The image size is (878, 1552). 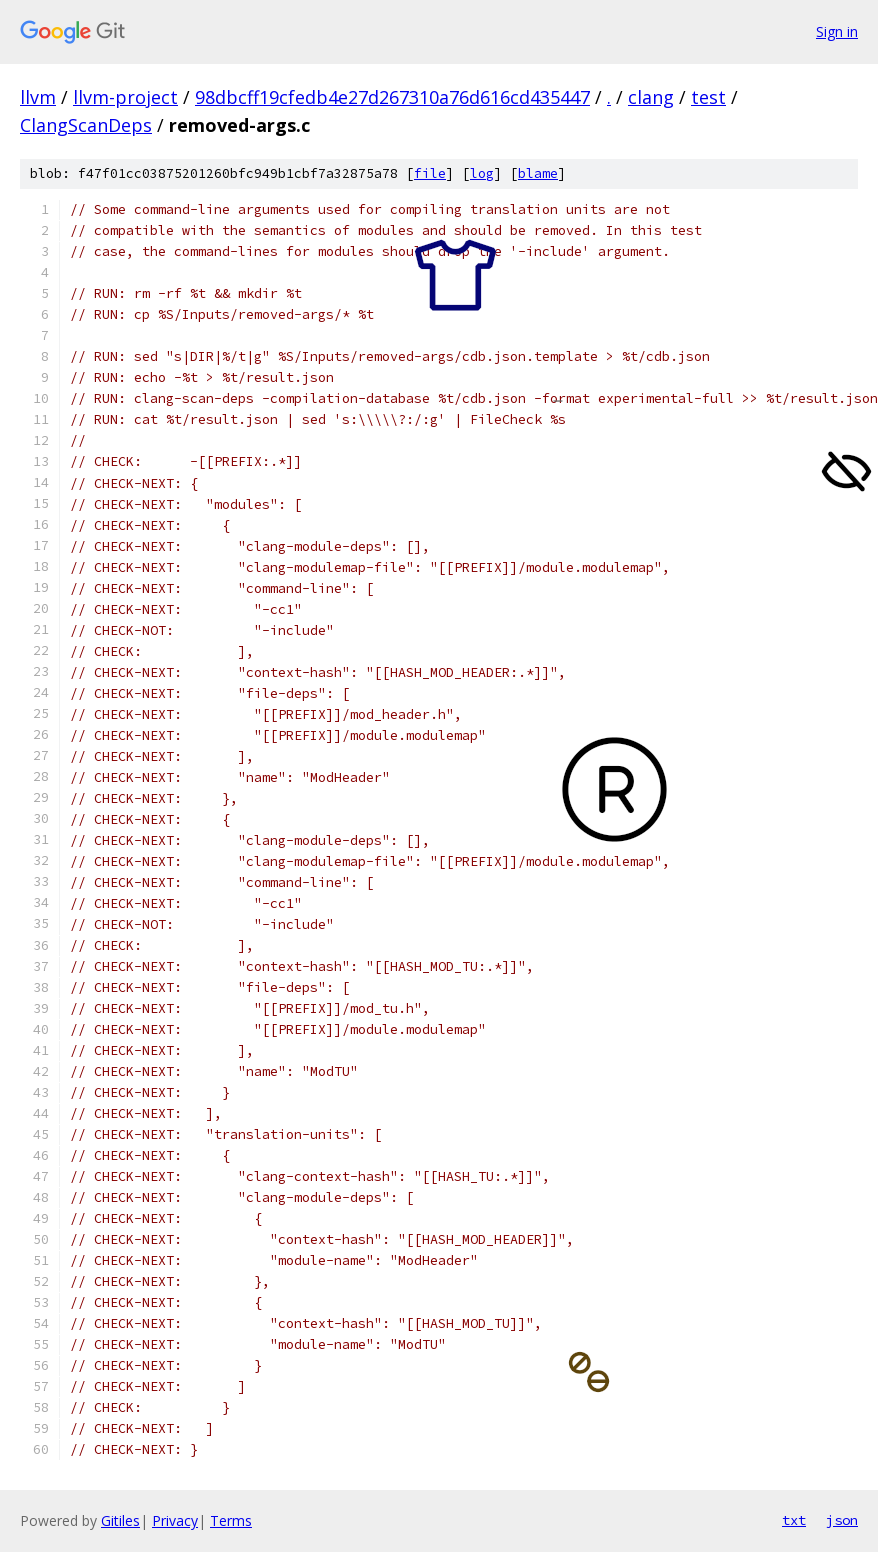 I want to click on decrease quantity or value, so click(x=558, y=401).